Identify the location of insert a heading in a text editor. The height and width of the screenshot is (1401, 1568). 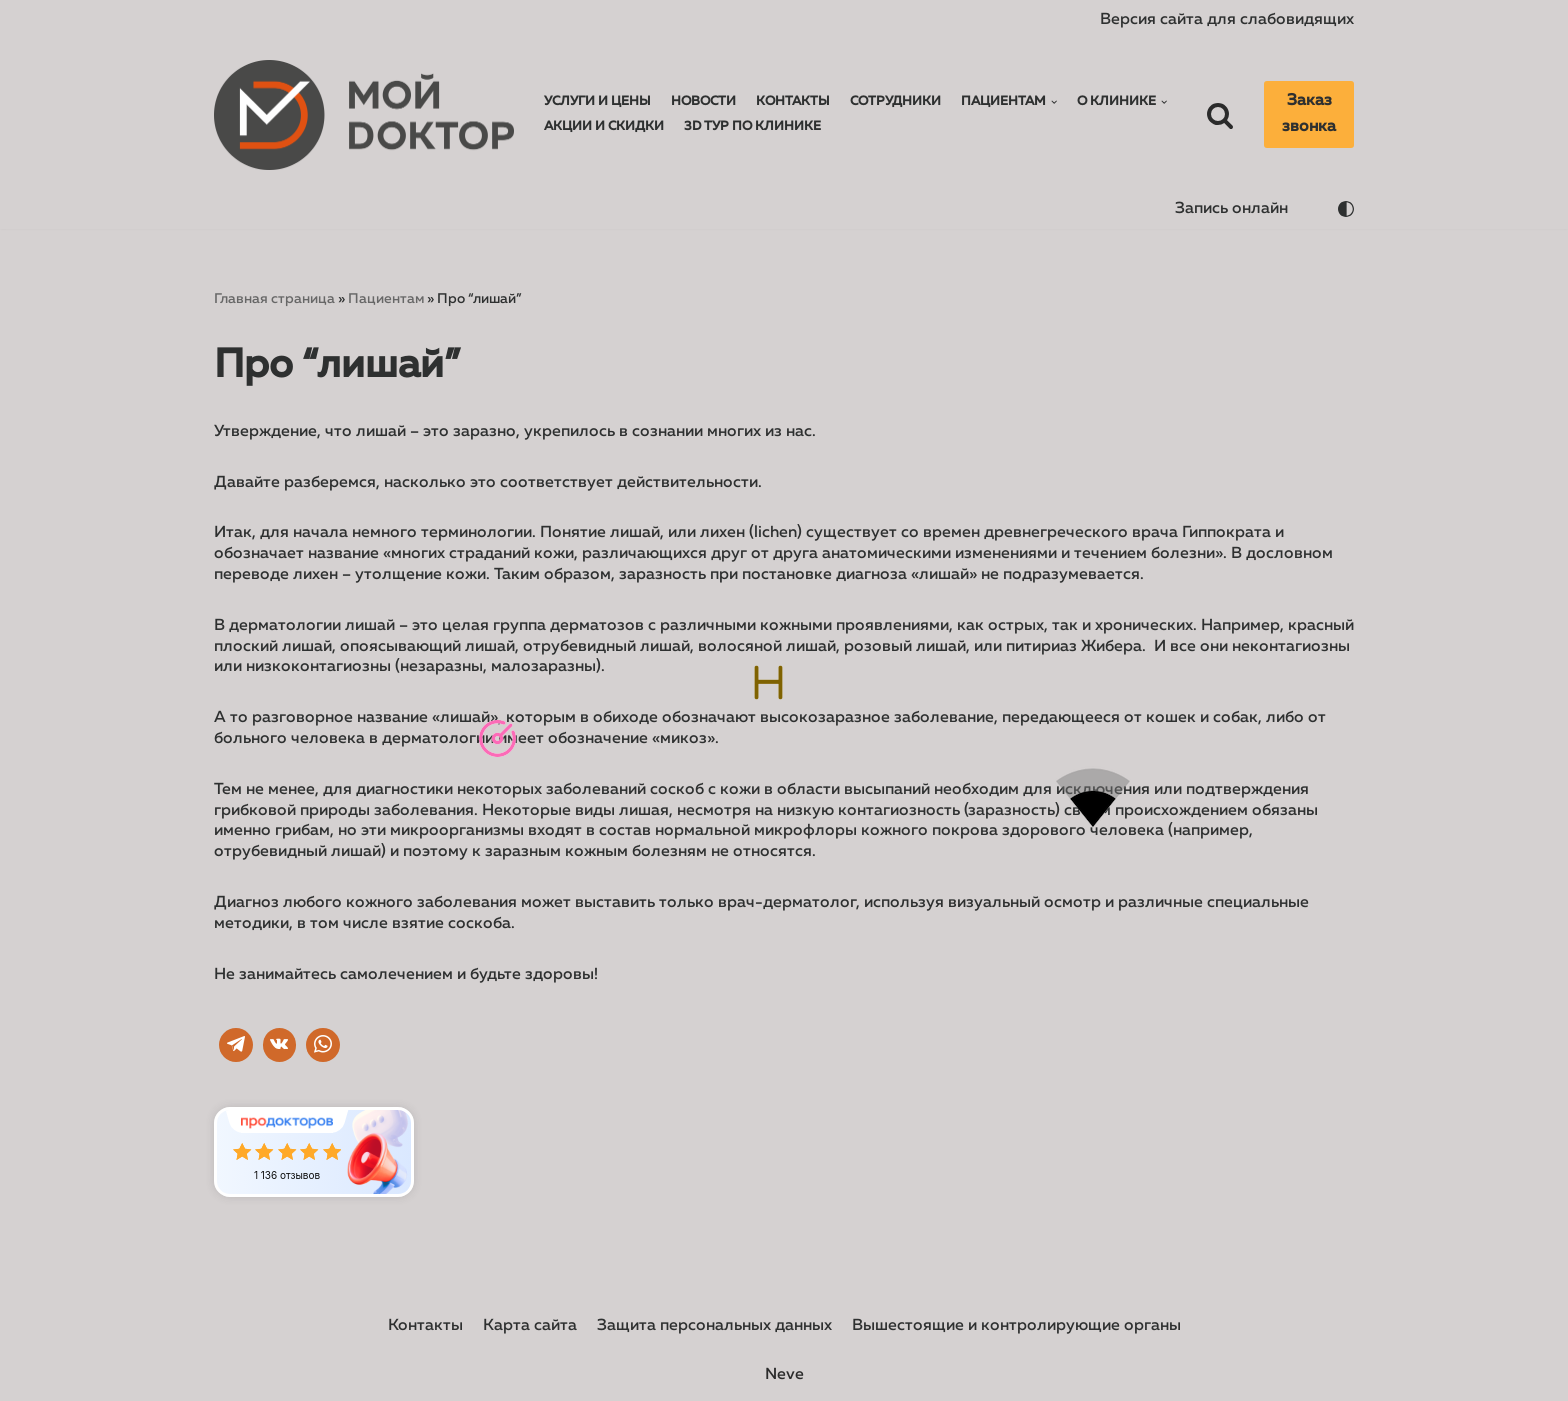
(768, 682).